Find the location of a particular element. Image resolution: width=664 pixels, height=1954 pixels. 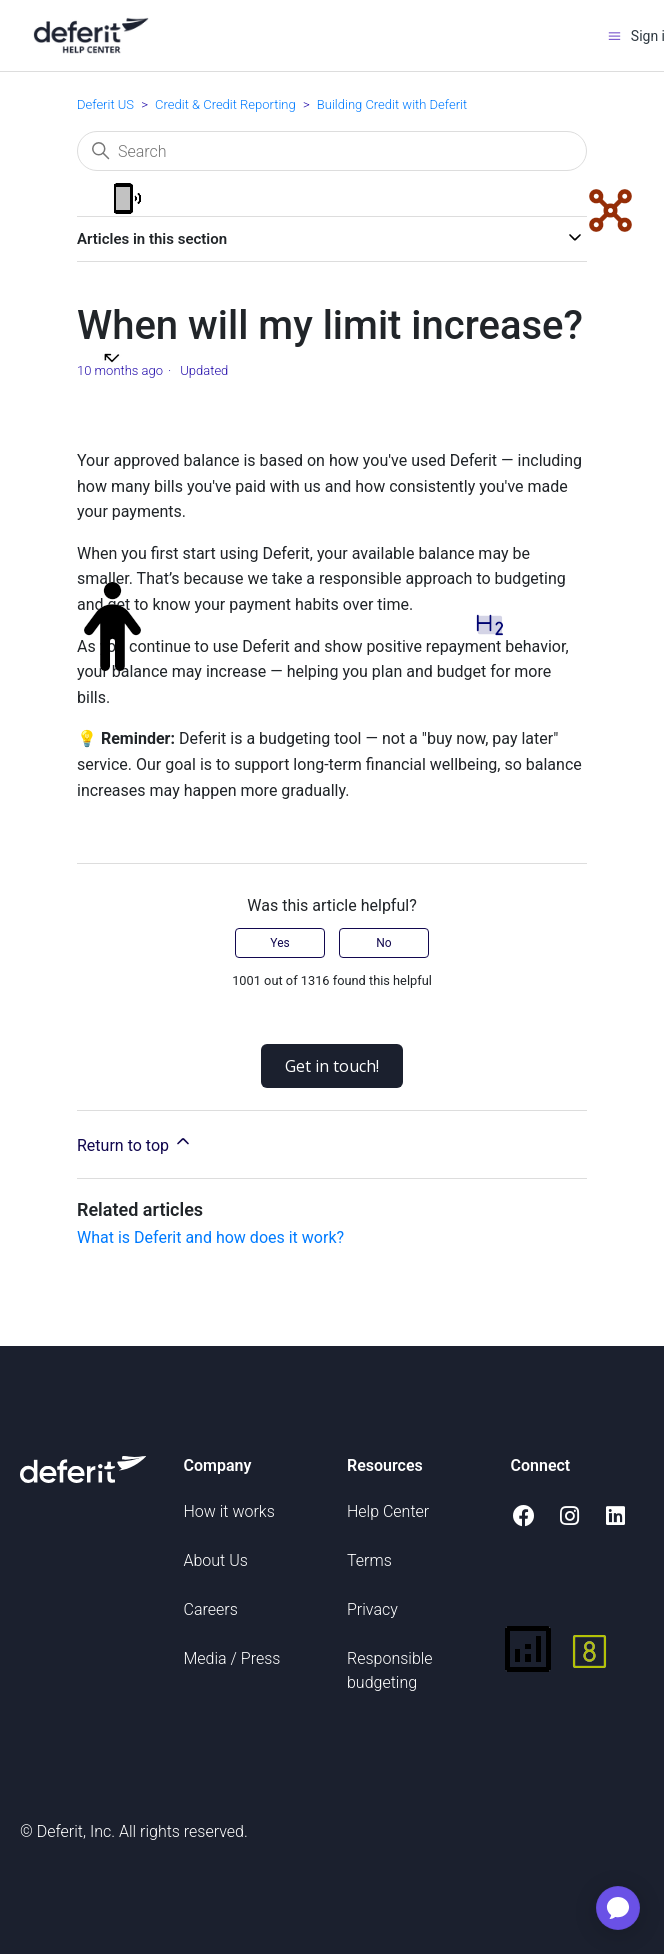

indicates a missed incoming call is located at coordinates (112, 358).